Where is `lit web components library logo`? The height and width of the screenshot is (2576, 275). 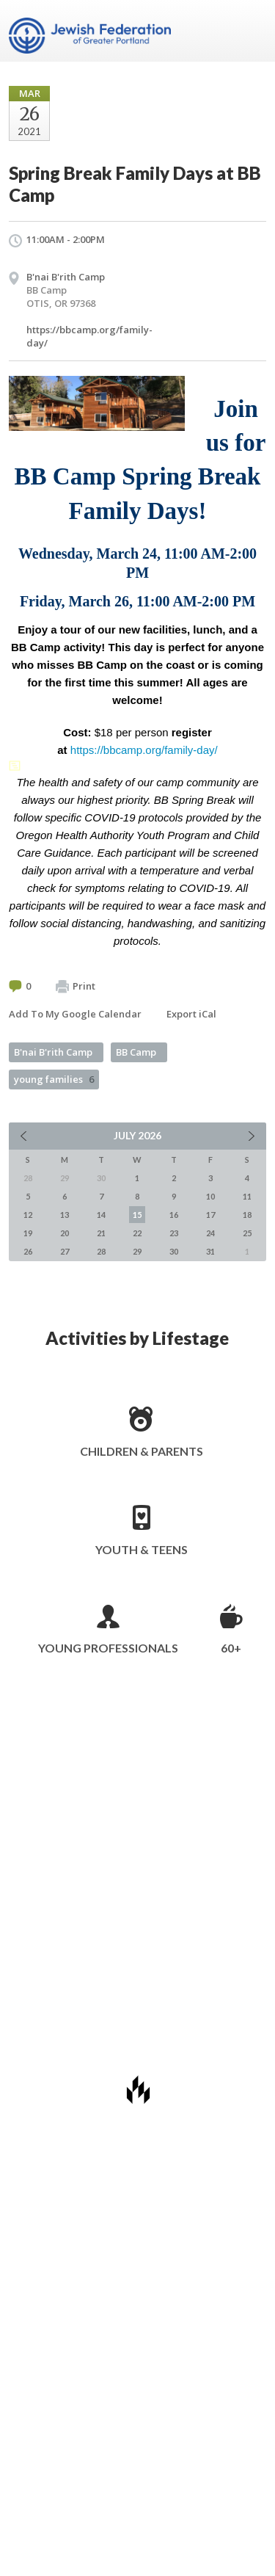 lit web components library logo is located at coordinates (138, 2089).